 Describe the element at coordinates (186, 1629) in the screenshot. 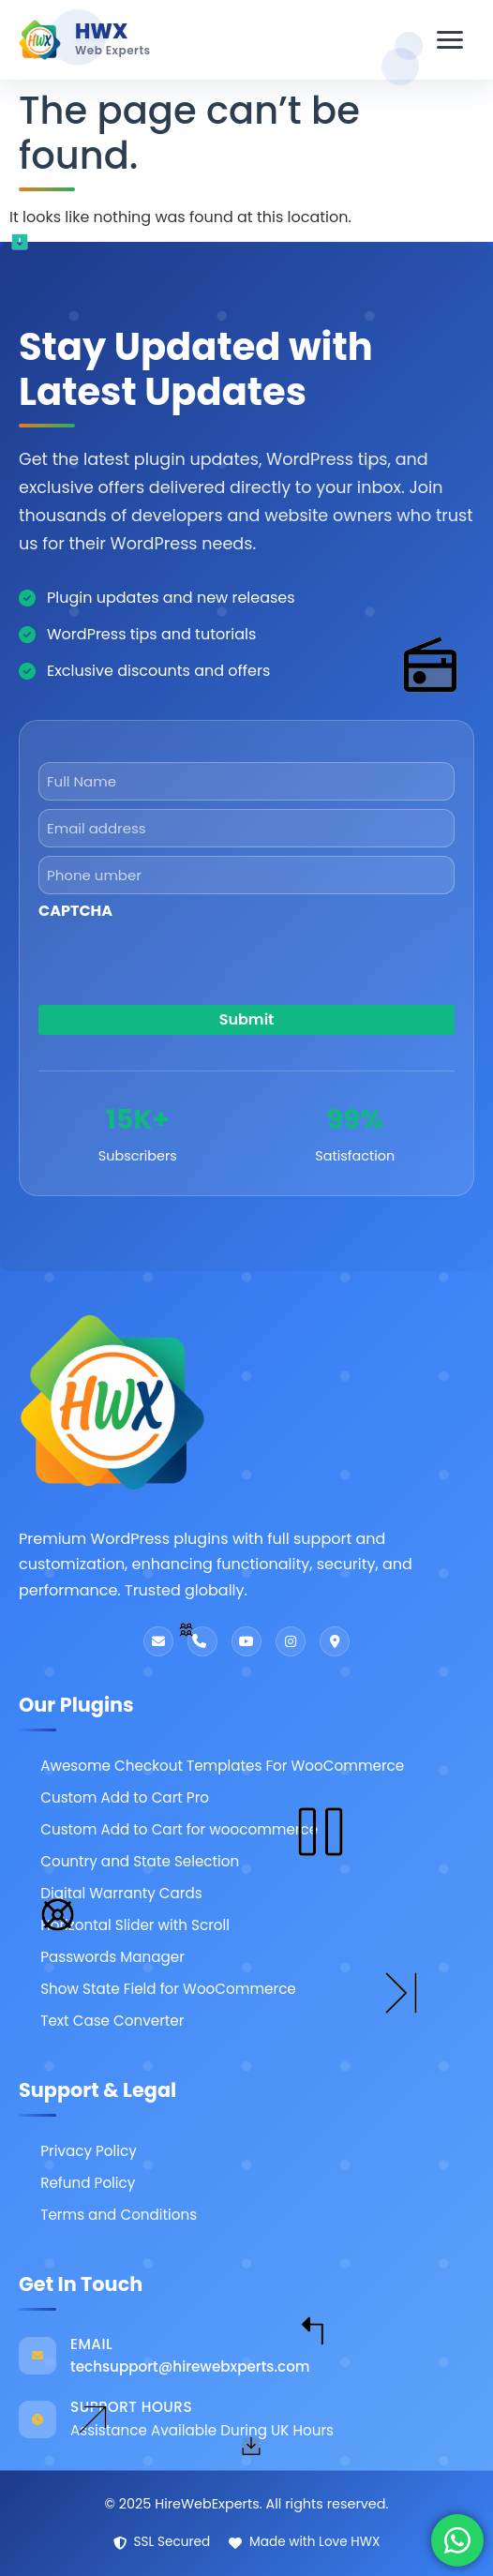

I see `view all team members` at that location.